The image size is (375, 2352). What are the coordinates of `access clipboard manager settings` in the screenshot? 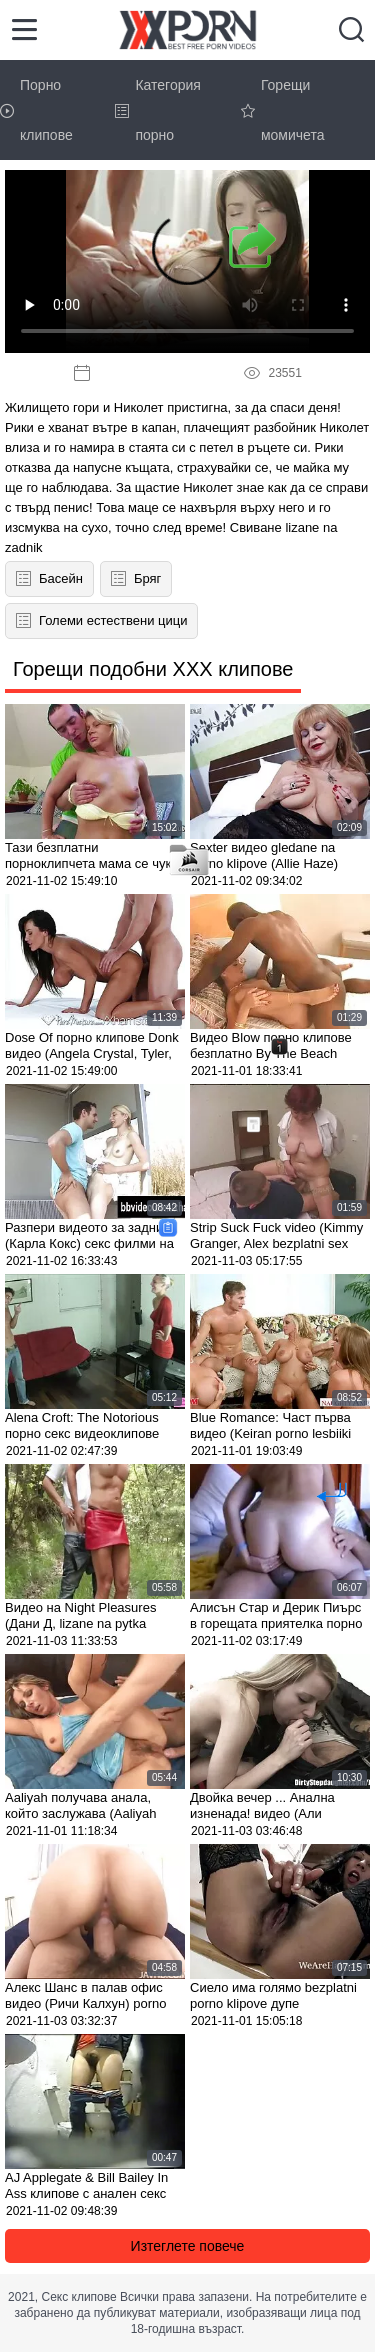 It's located at (168, 1228).